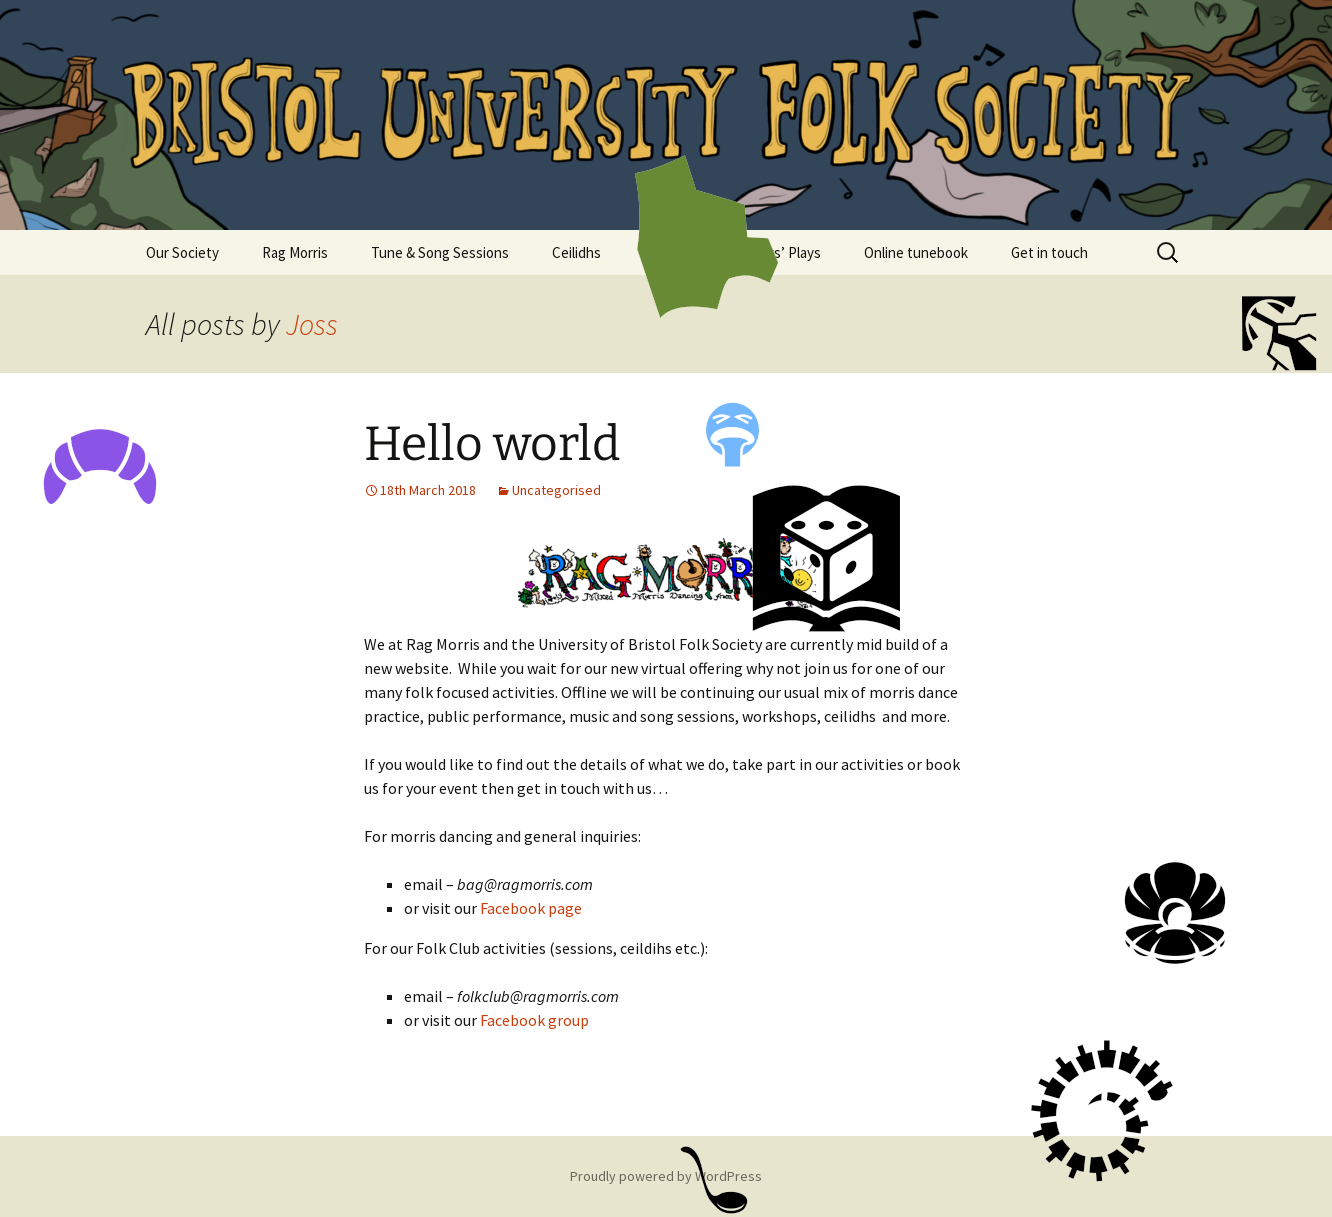 The height and width of the screenshot is (1217, 1332). What do you see at coordinates (1100, 1110) in the screenshot?
I see `indicates spine or vertebral health status in a game` at bounding box center [1100, 1110].